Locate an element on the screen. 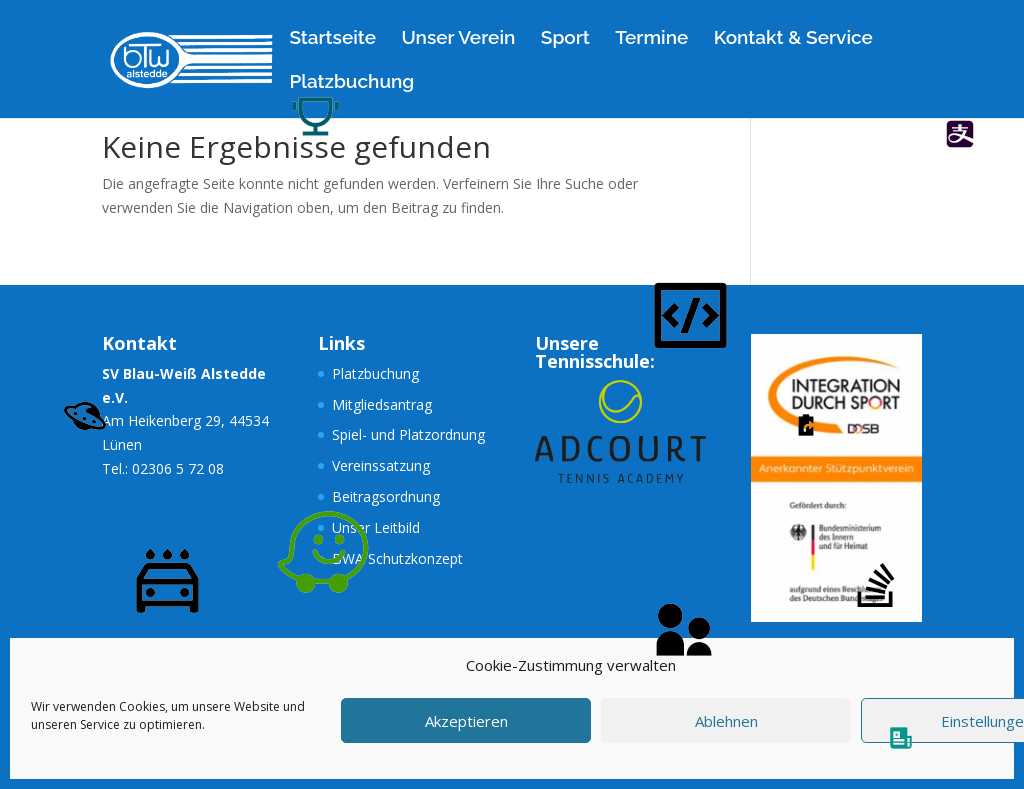 The image size is (1024, 789). pay with Alipay is located at coordinates (960, 134).